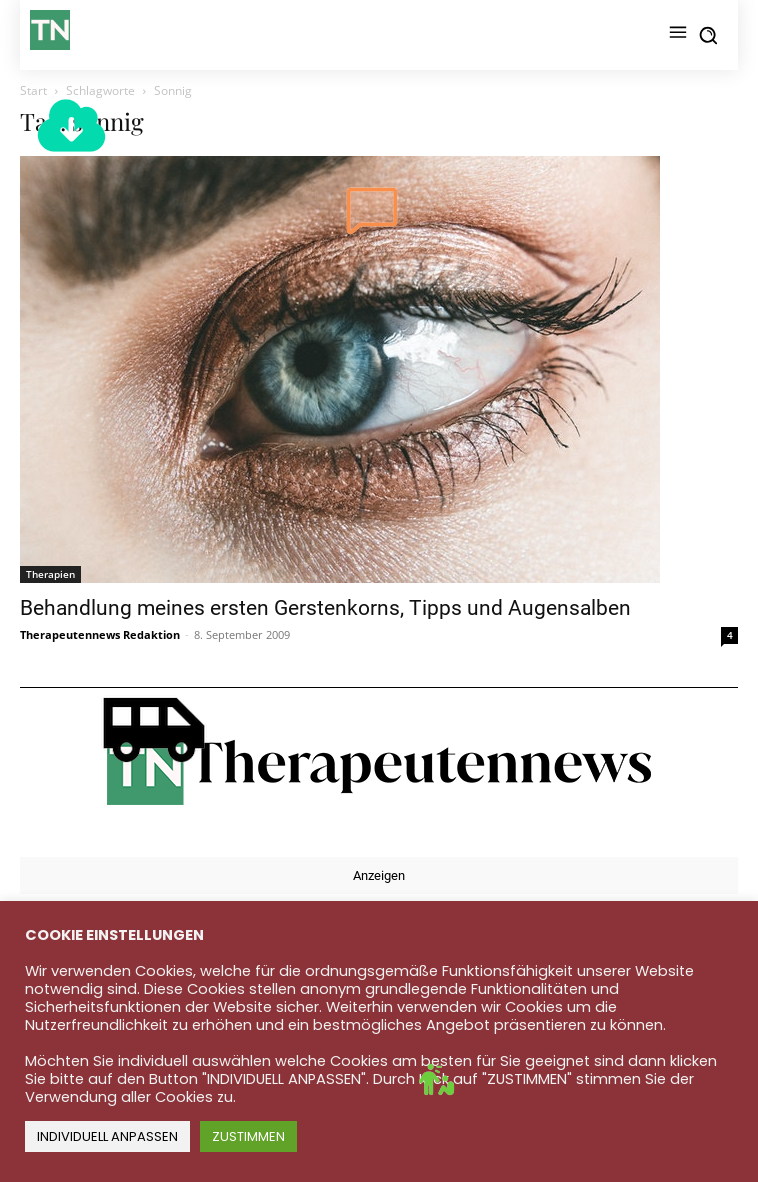 This screenshot has width=758, height=1182. What do you see at coordinates (372, 207) in the screenshot?
I see `open chat or messaging` at bounding box center [372, 207].